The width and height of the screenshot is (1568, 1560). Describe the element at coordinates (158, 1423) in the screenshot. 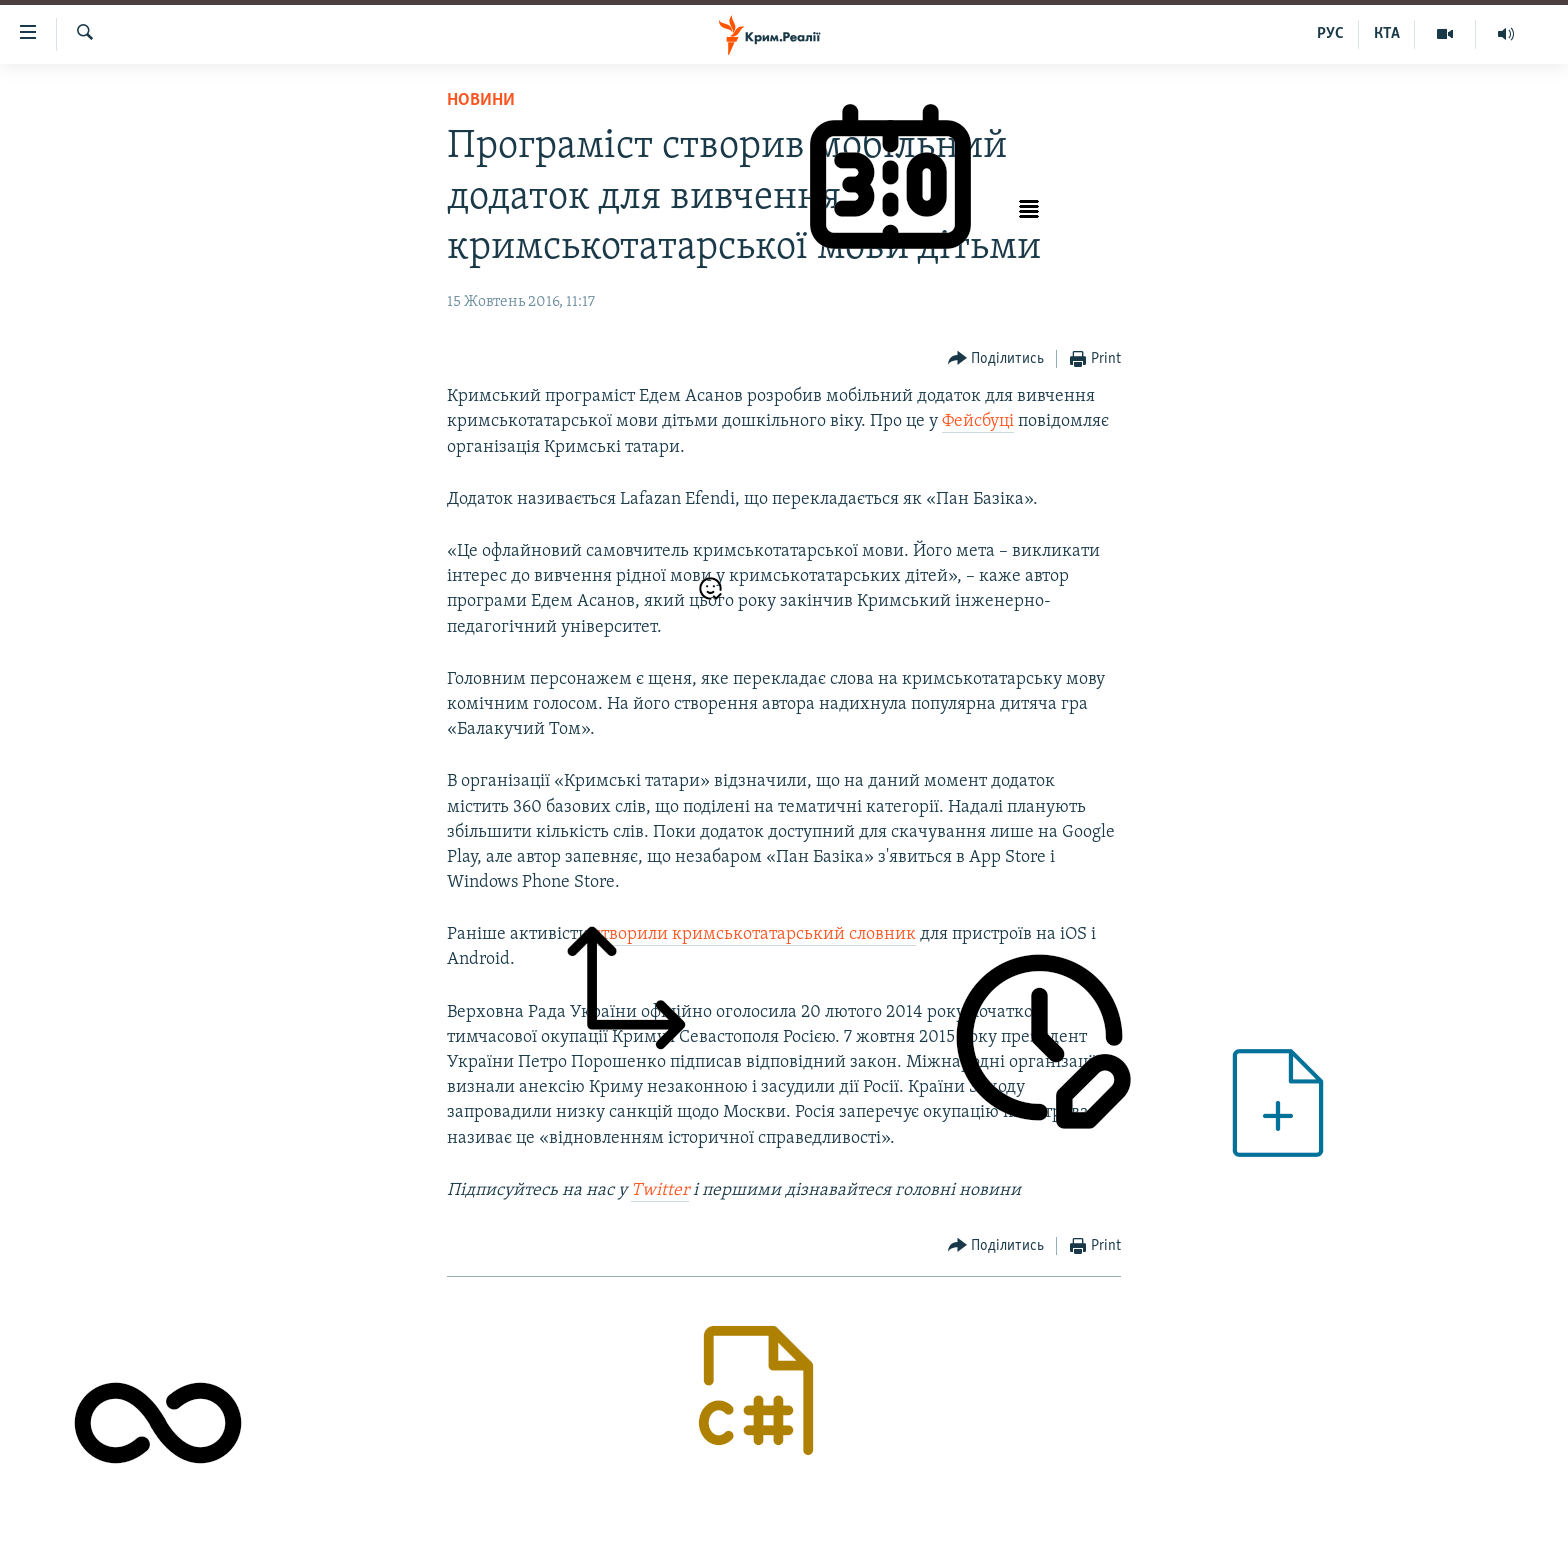

I see `enable infinite scroll or looping` at that location.